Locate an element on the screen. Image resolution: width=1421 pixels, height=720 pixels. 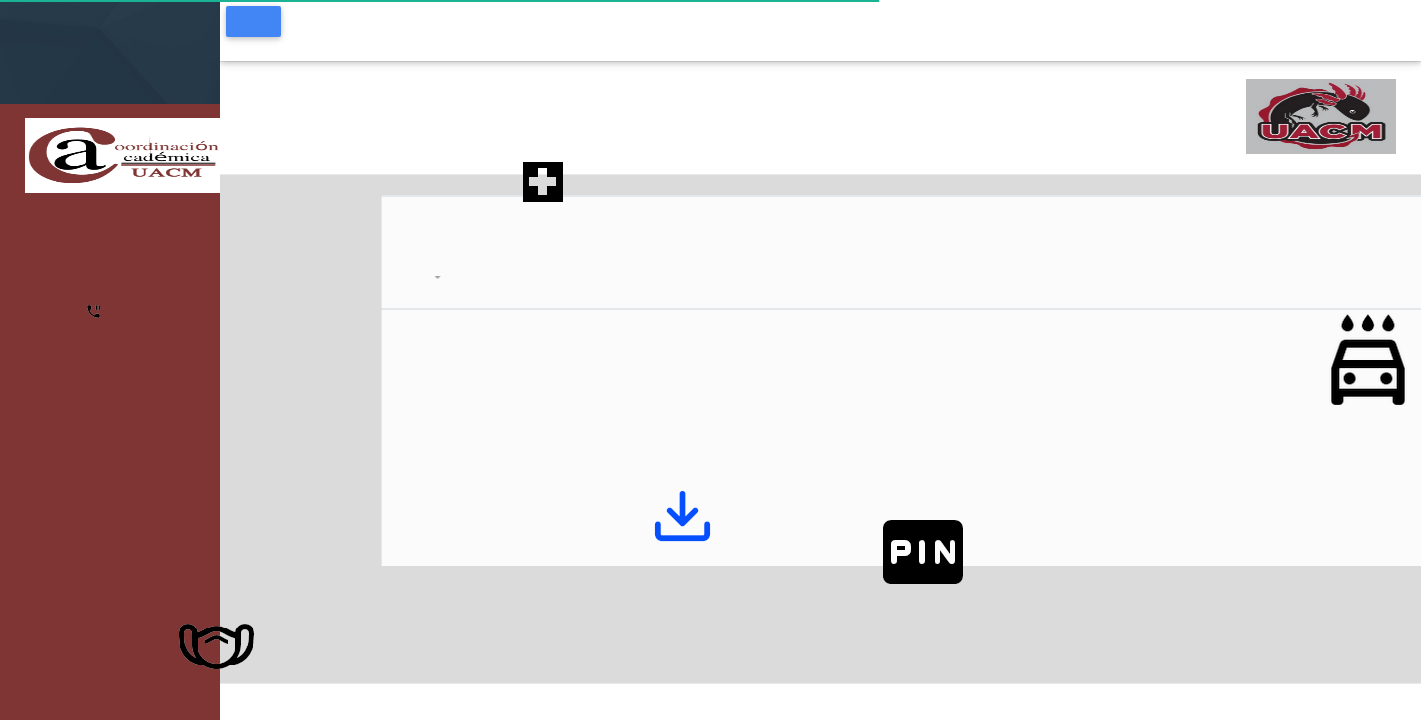
indicates PIN authentication required is located at coordinates (923, 552).